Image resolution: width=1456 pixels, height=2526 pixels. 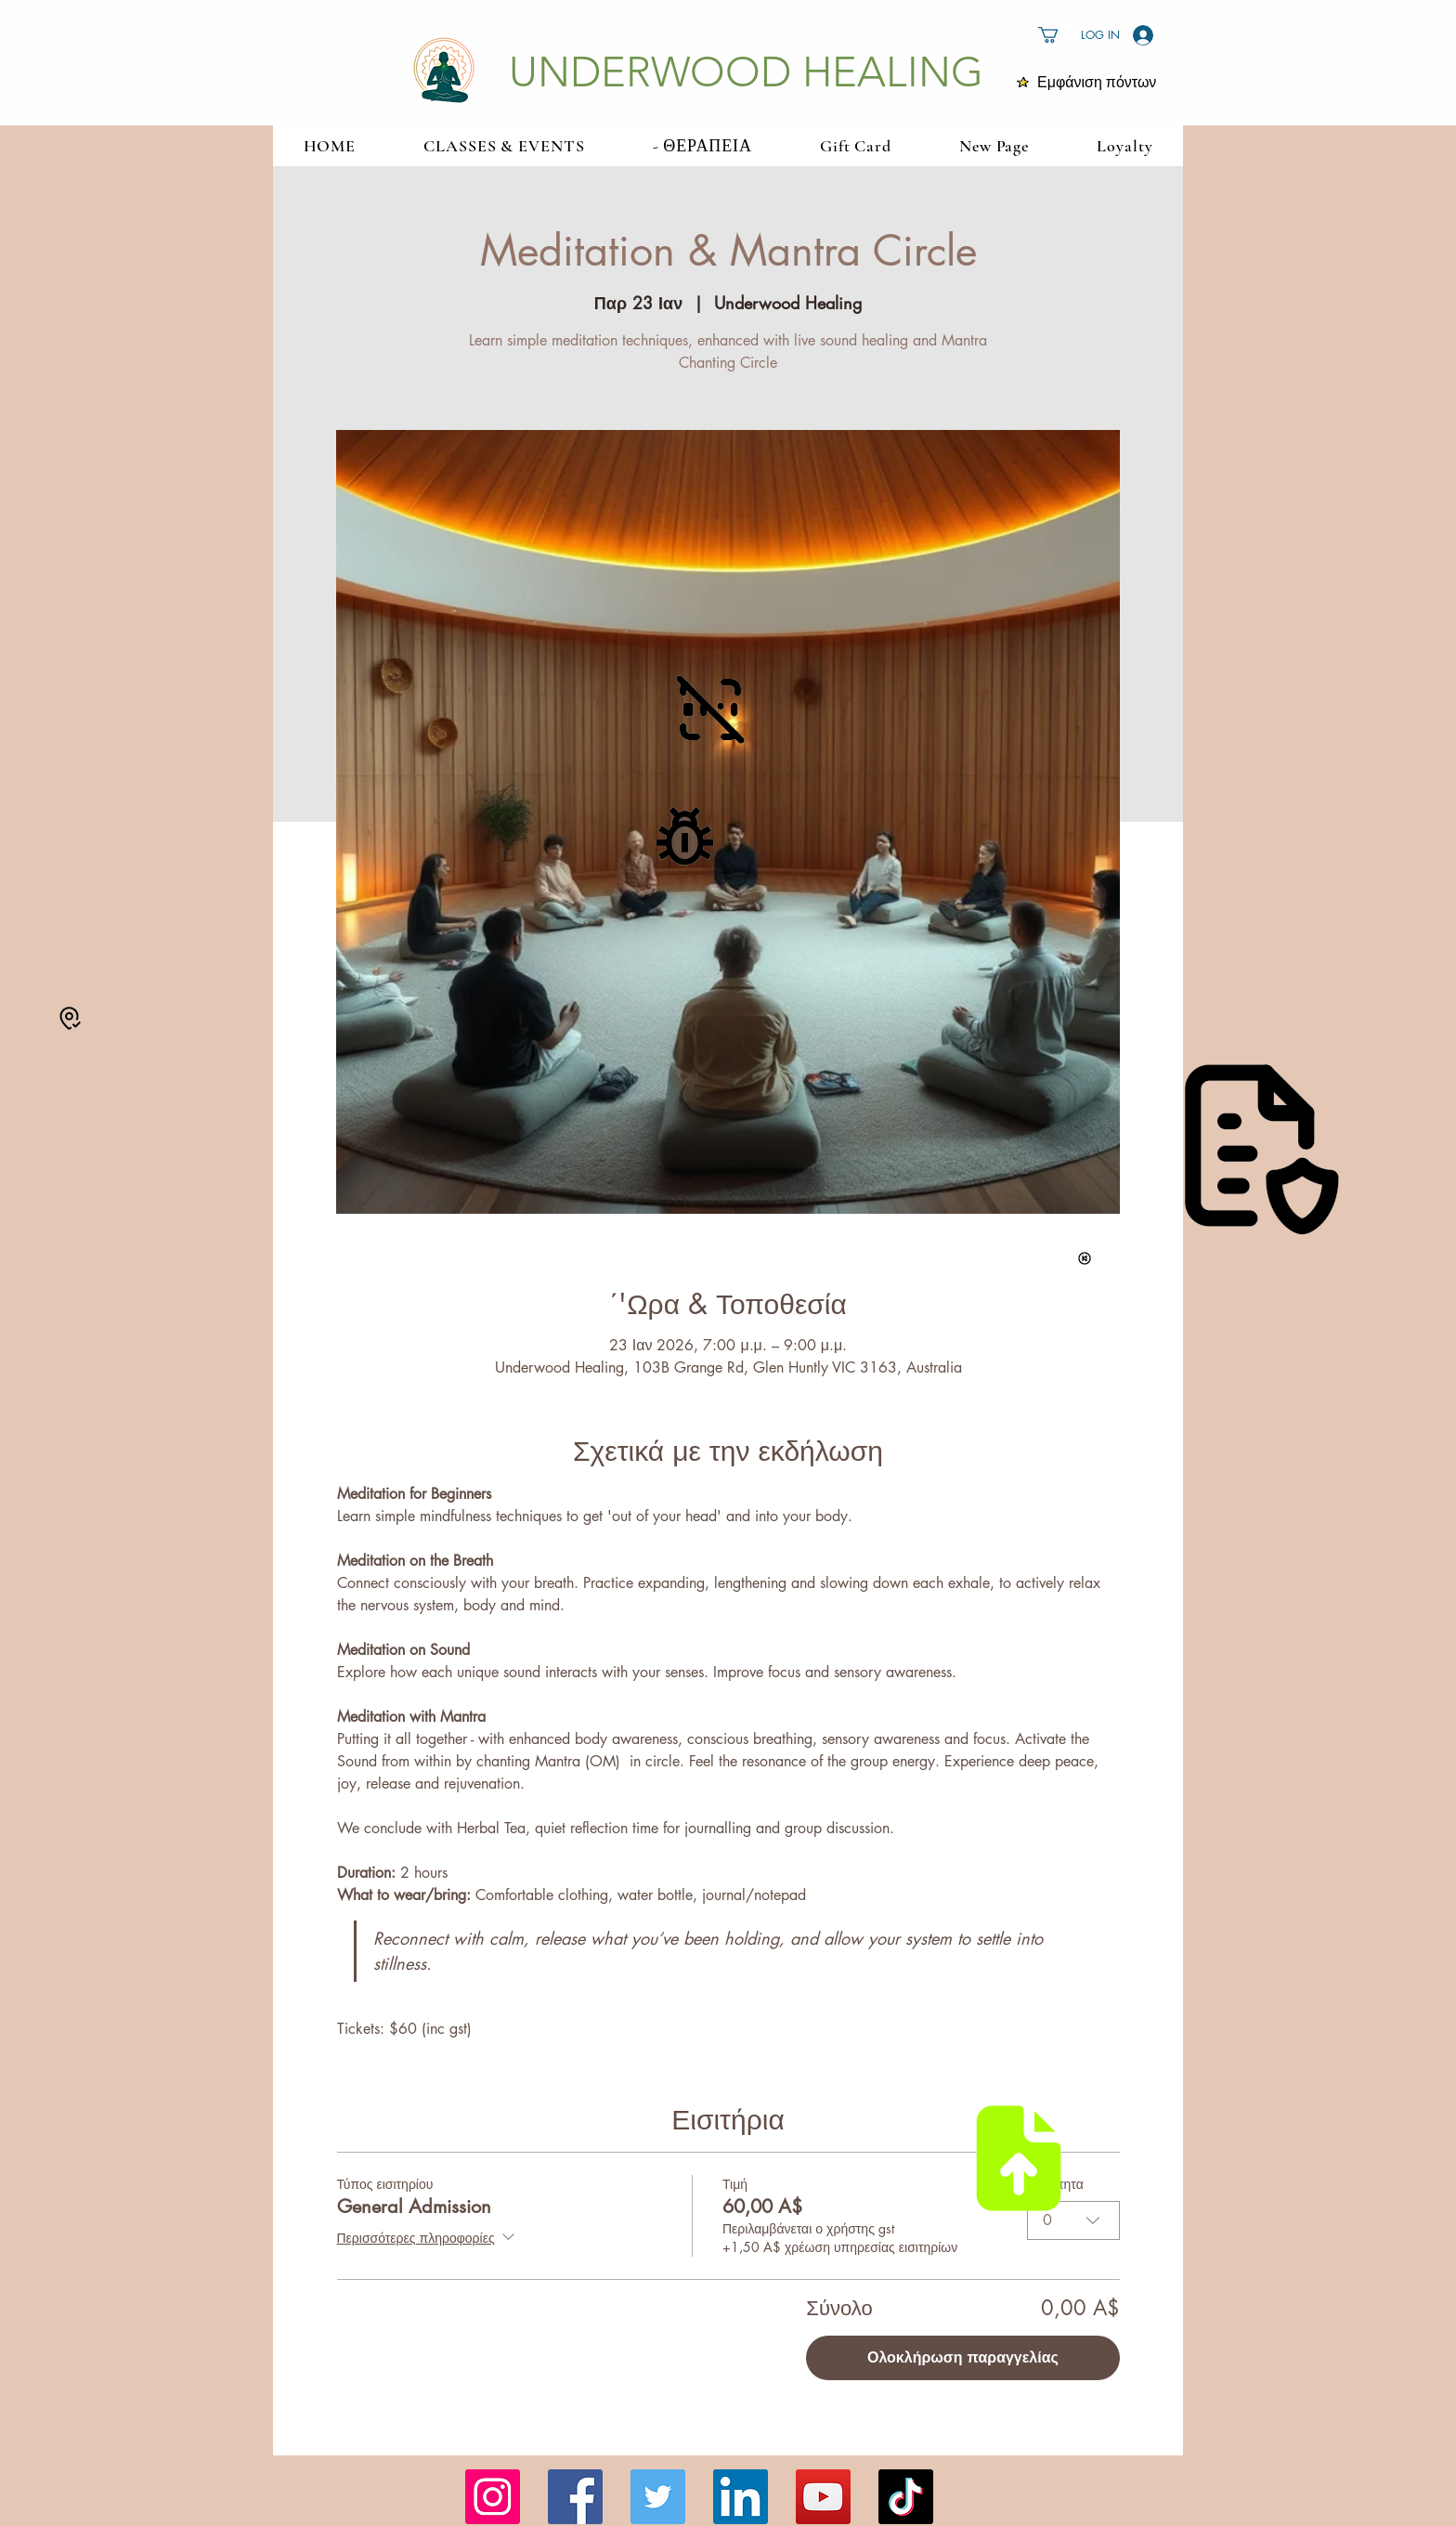 I want to click on confirm or save a location, so click(x=69, y=1018).